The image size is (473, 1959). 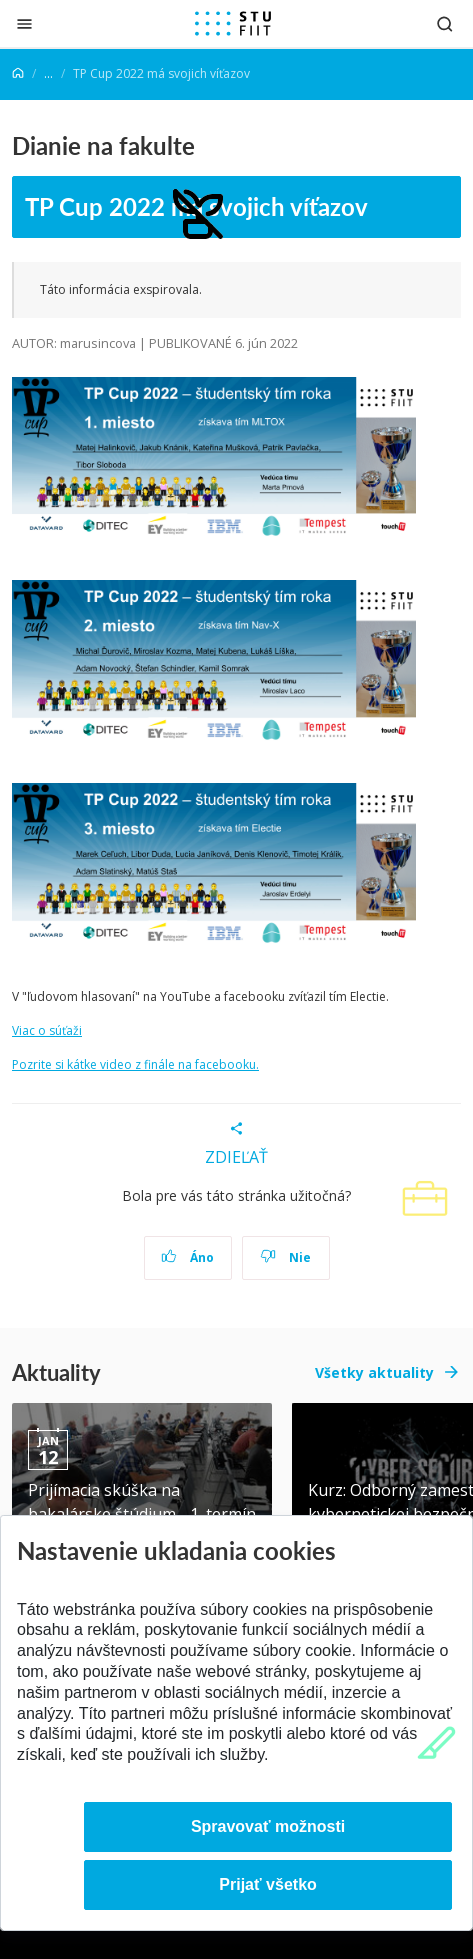 What do you see at coordinates (425, 1200) in the screenshot?
I see `access tools and utilities` at bounding box center [425, 1200].